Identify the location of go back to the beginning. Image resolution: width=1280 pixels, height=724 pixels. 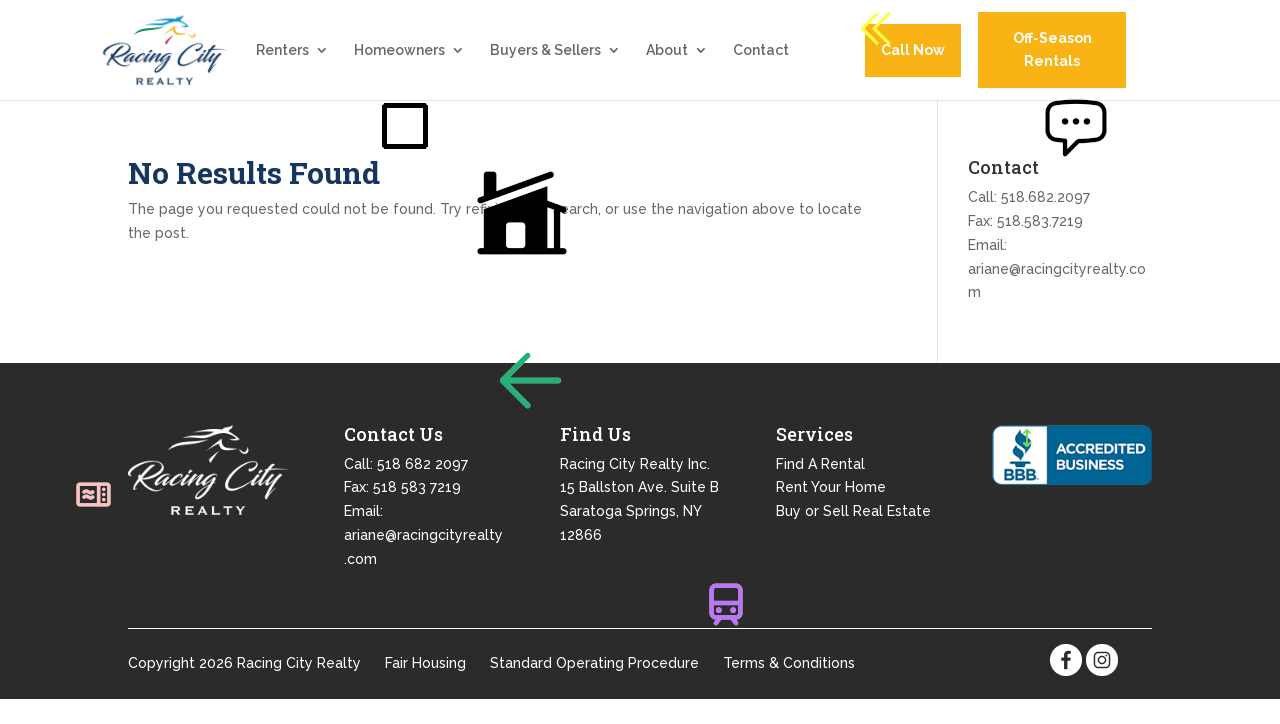
(875, 28).